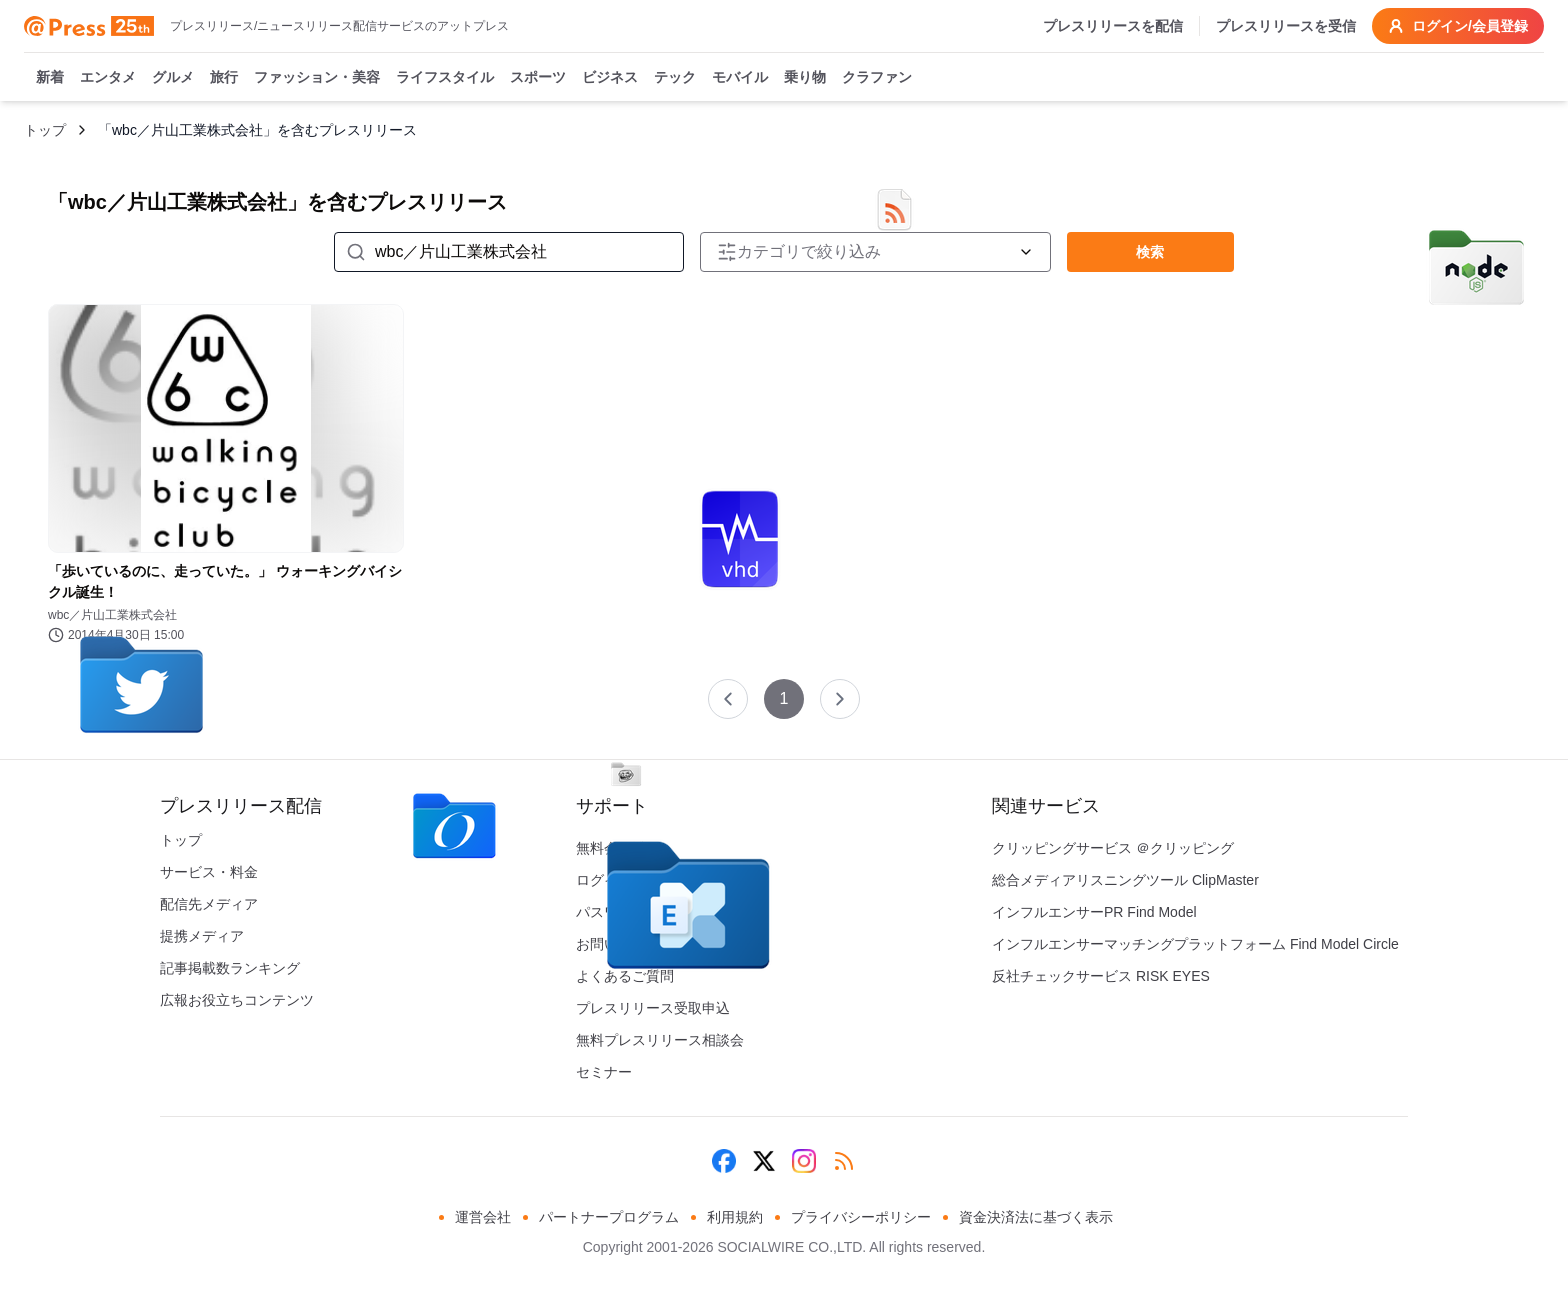 This screenshot has width=1568, height=1289. I want to click on open your meme collection folder, so click(626, 775).